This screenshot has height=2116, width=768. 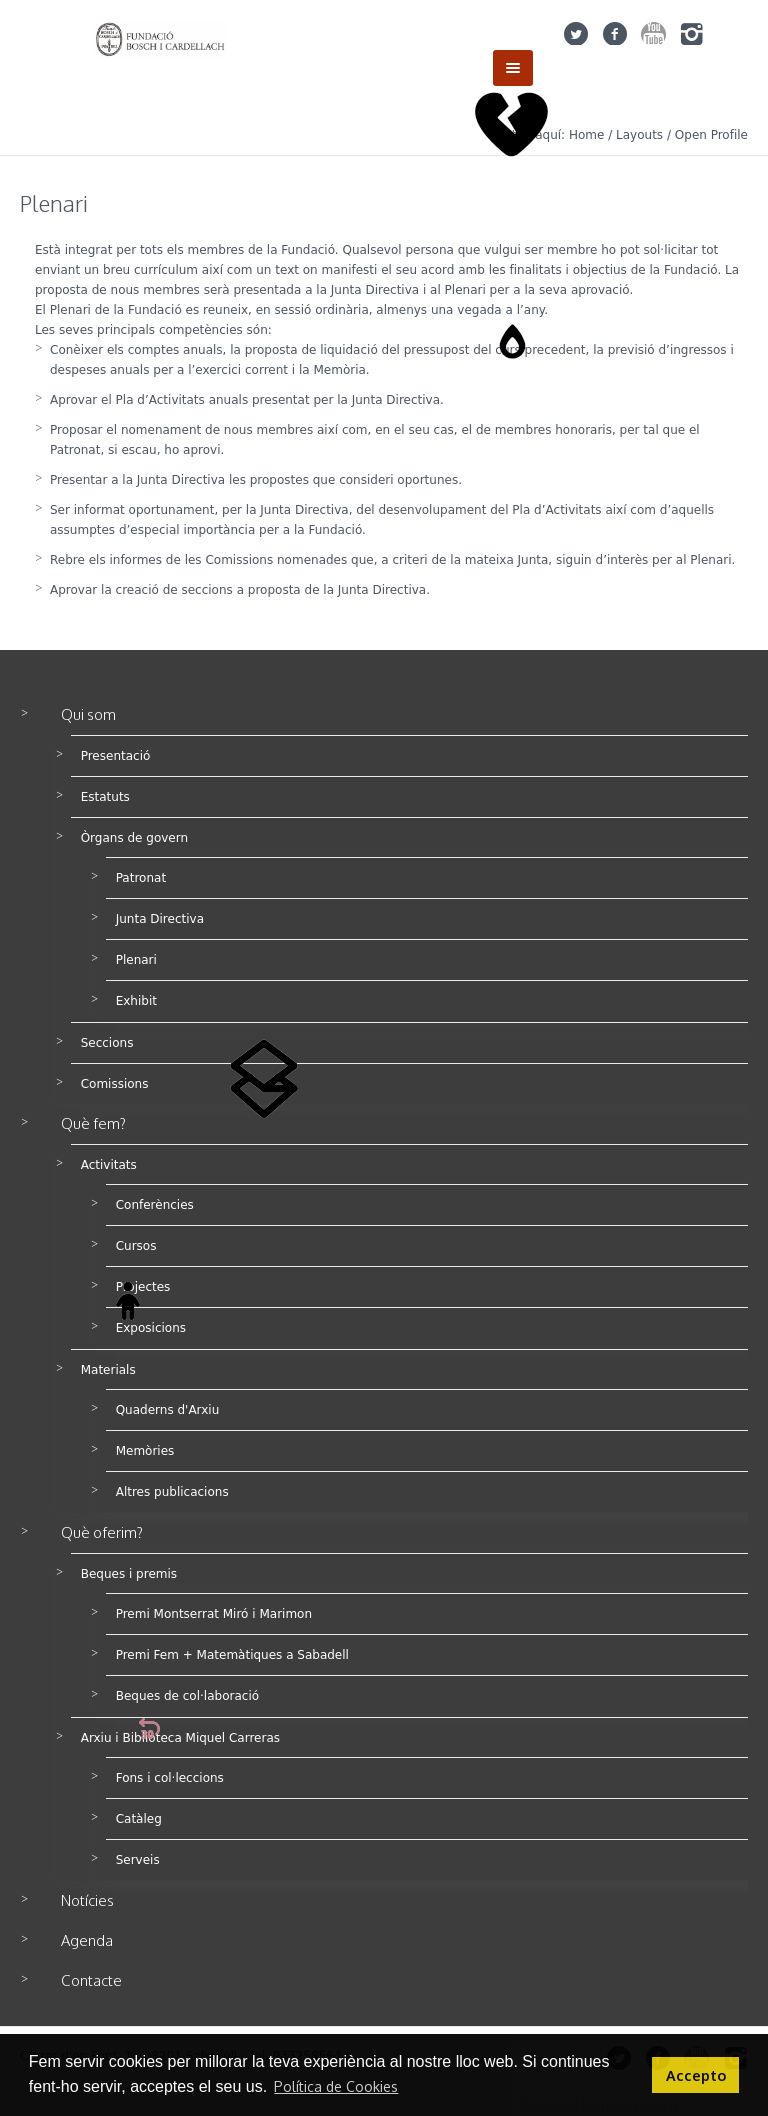 I want to click on indicates child-friendly or family content, so click(x=128, y=1301).